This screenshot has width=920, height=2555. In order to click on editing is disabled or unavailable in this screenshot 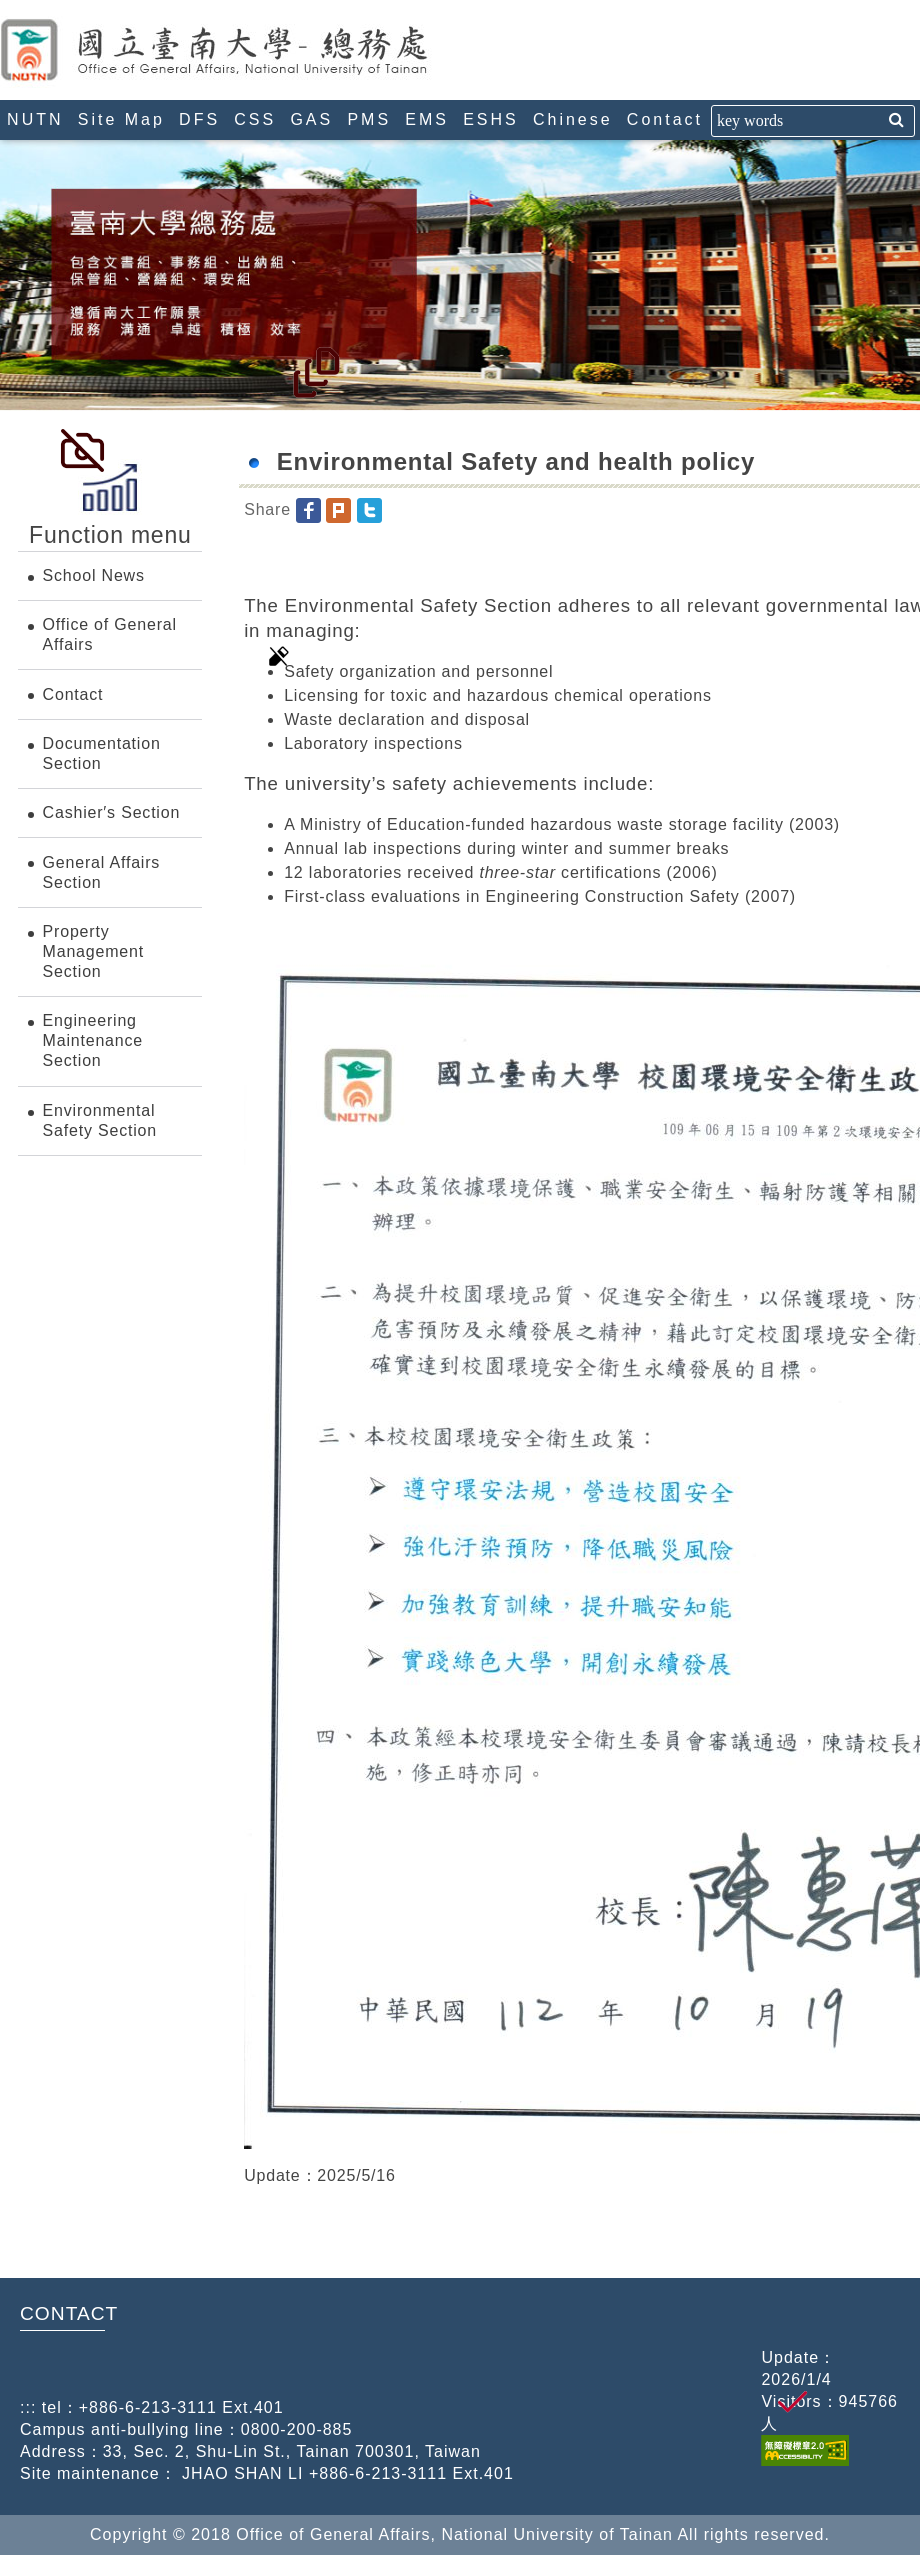, I will do `click(278, 656)`.